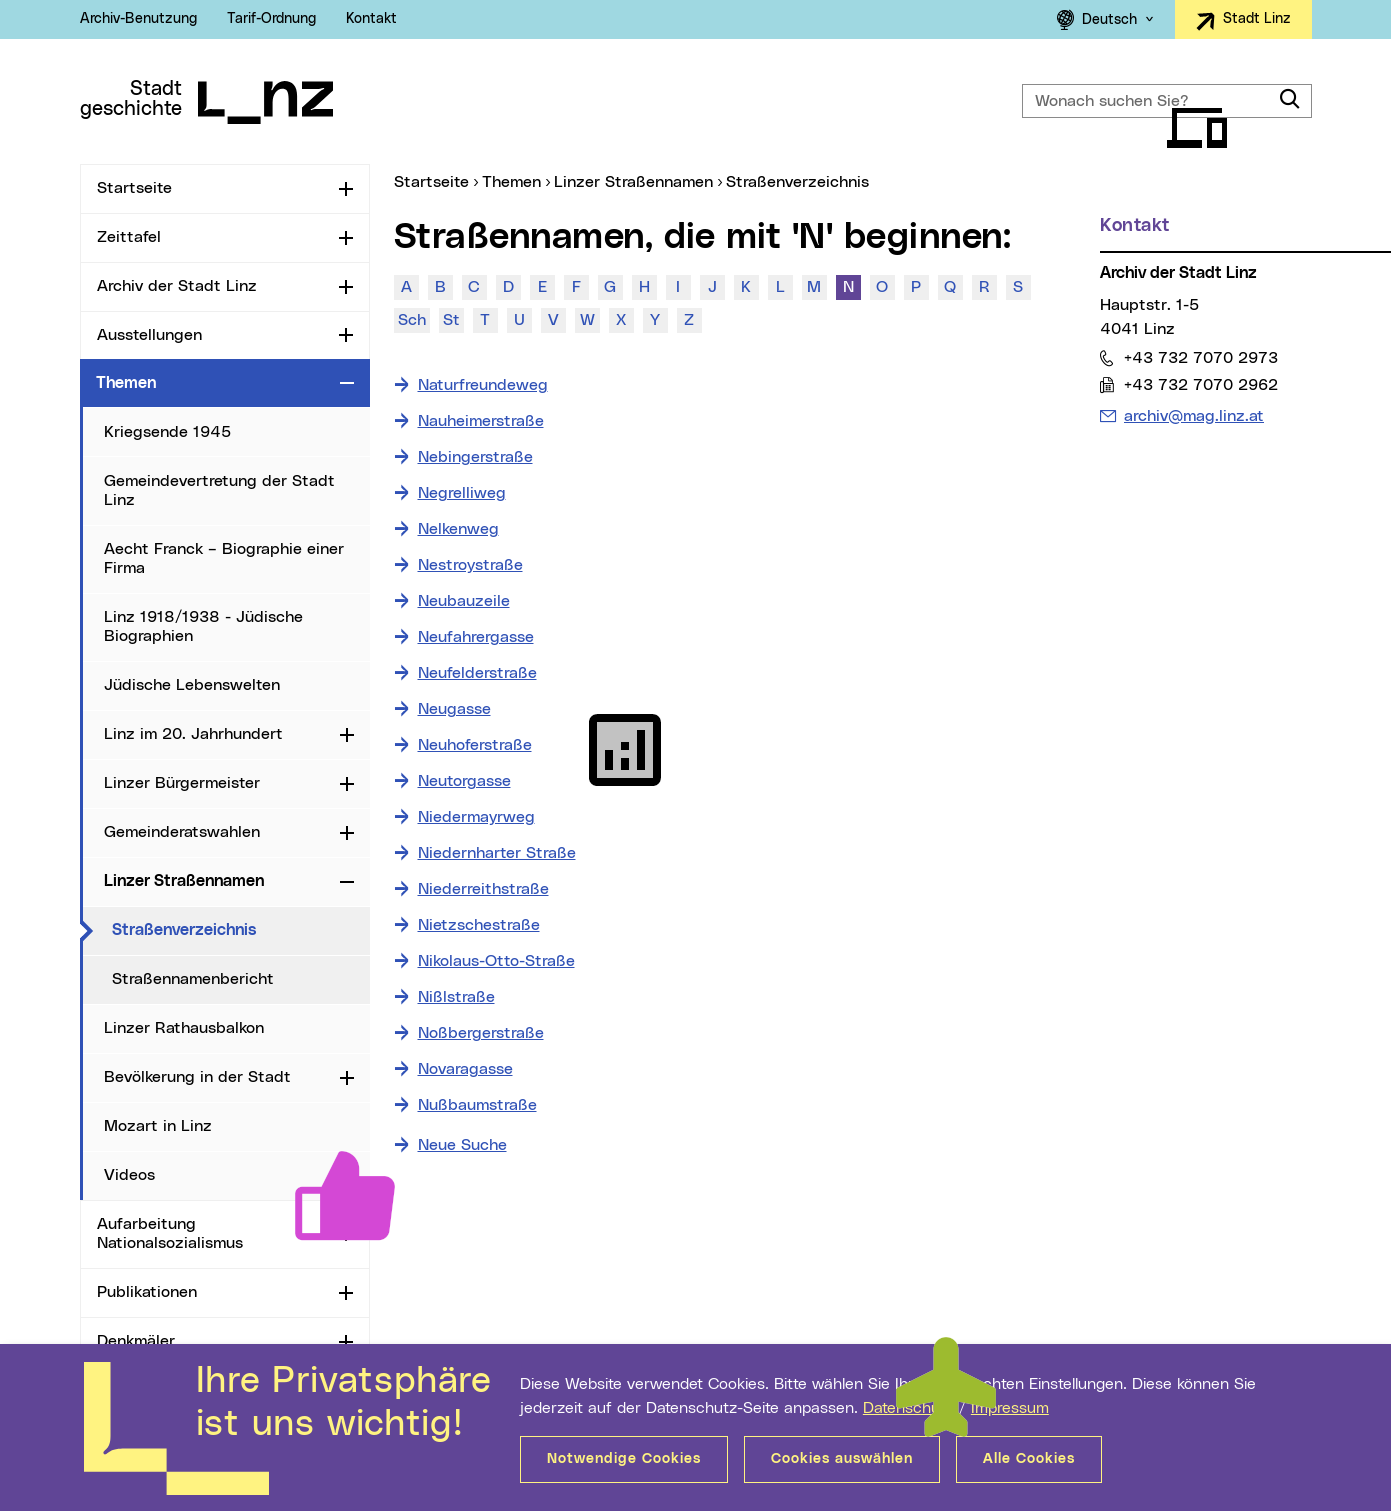 The height and width of the screenshot is (1511, 1391). What do you see at coordinates (1197, 128) in the screenshot?
I see `view connected devices` at bounding box center [1197, 128].